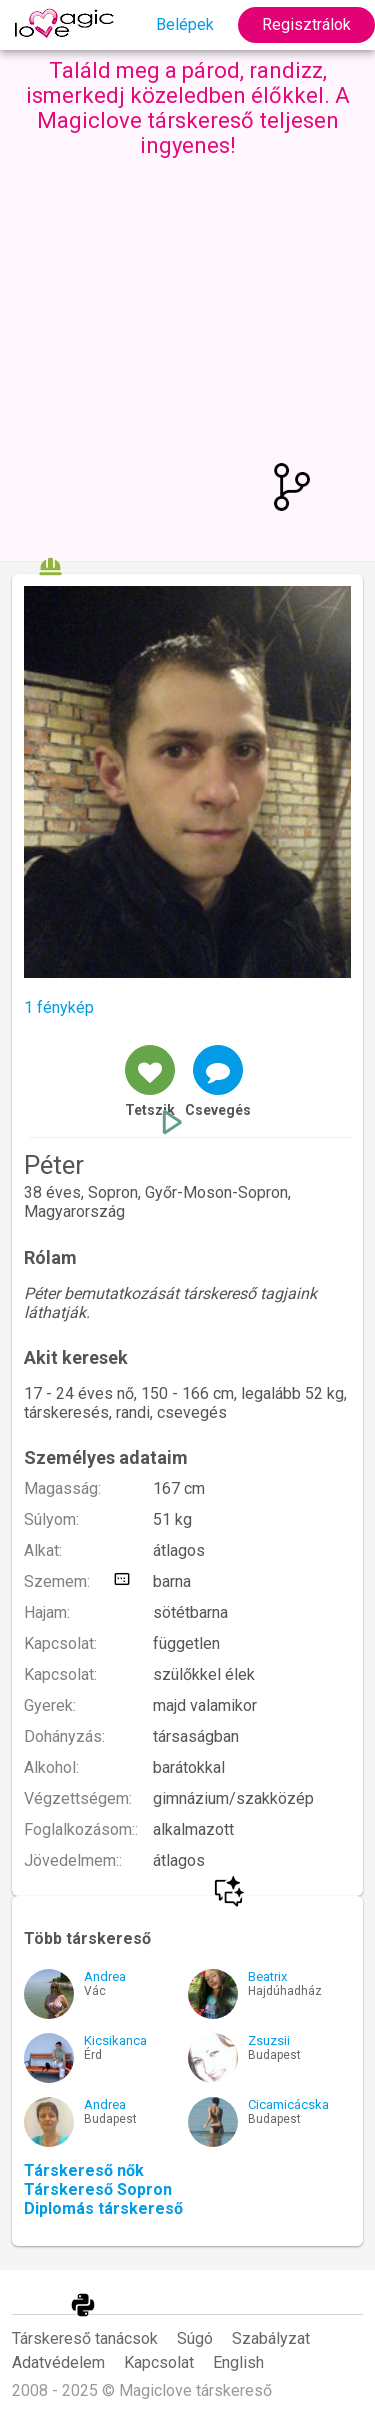 This screenshot has width=375, height=2435. What do you see at coordinates (228, 1891) in the screenshot?
I see `start an AI-powered conversation` at bounding box center [228, 1891].